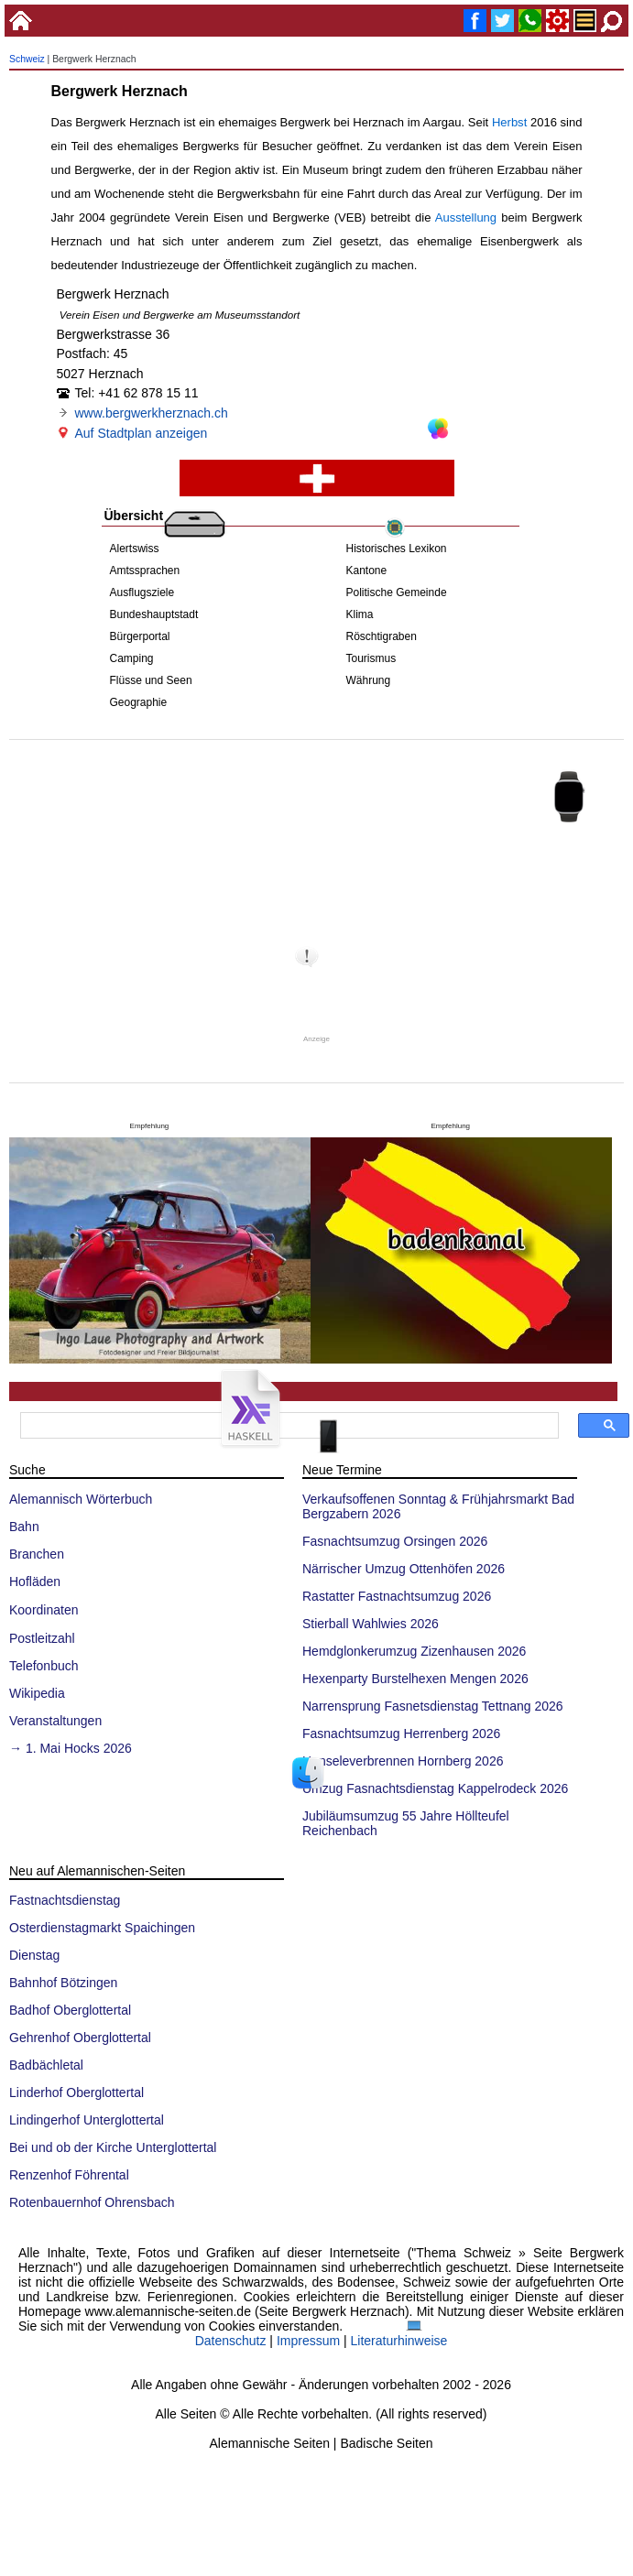  What do you see at coordinates (328, 1436) in the screenshot?
I see `iPod nano device in space gray` at bounding box center [328, 1436].